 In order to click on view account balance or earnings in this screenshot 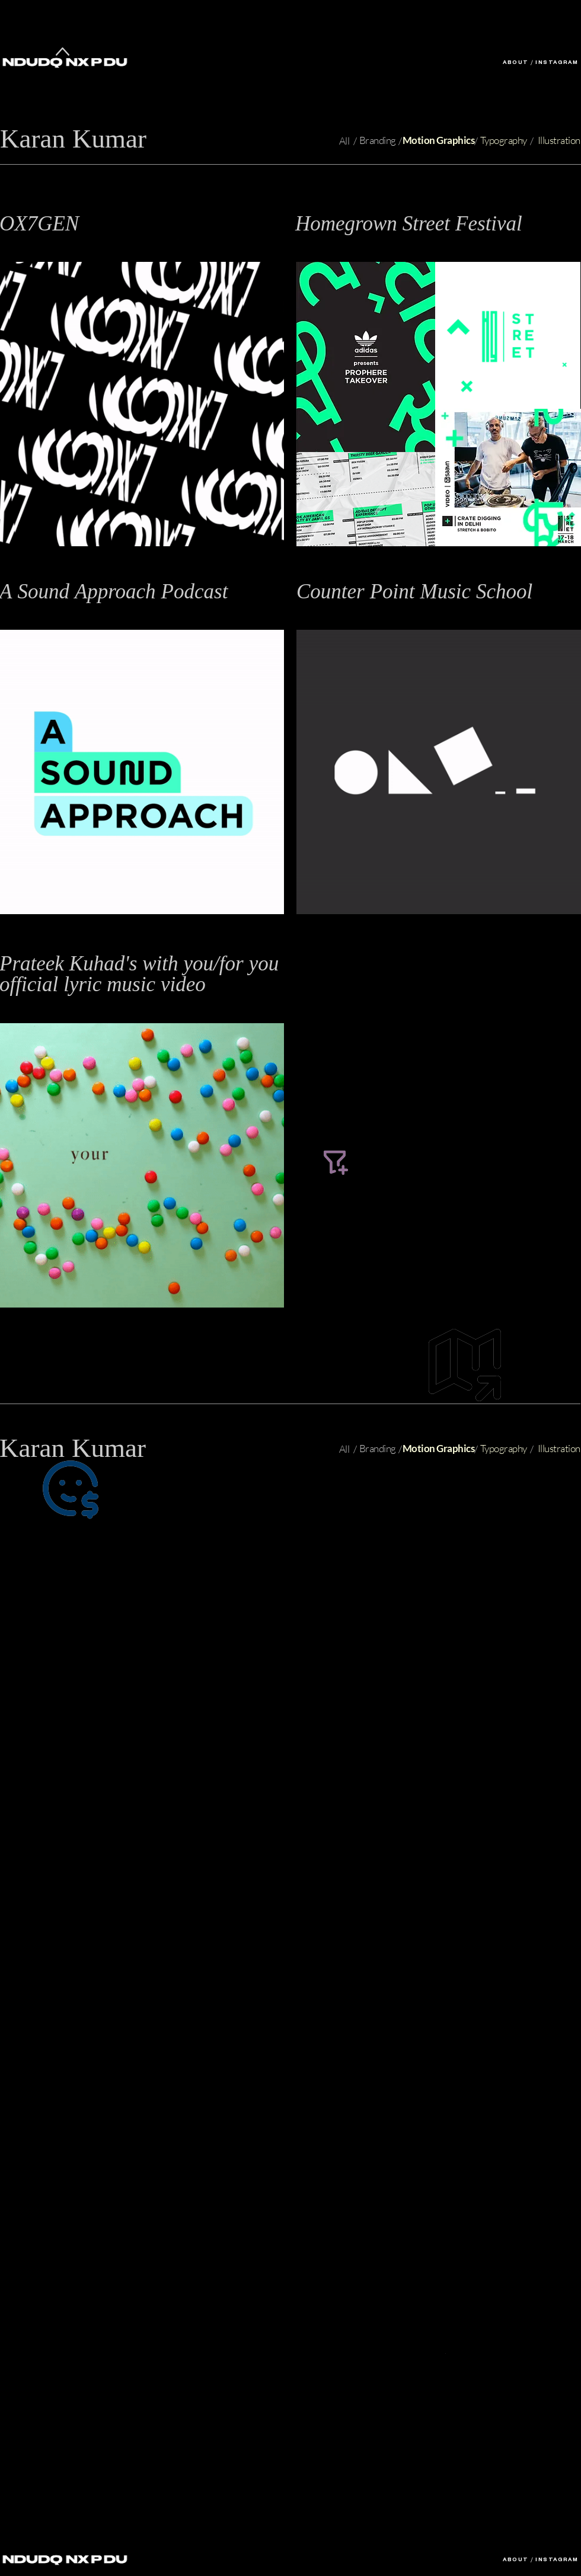, I will do `click(71, 1488)`.